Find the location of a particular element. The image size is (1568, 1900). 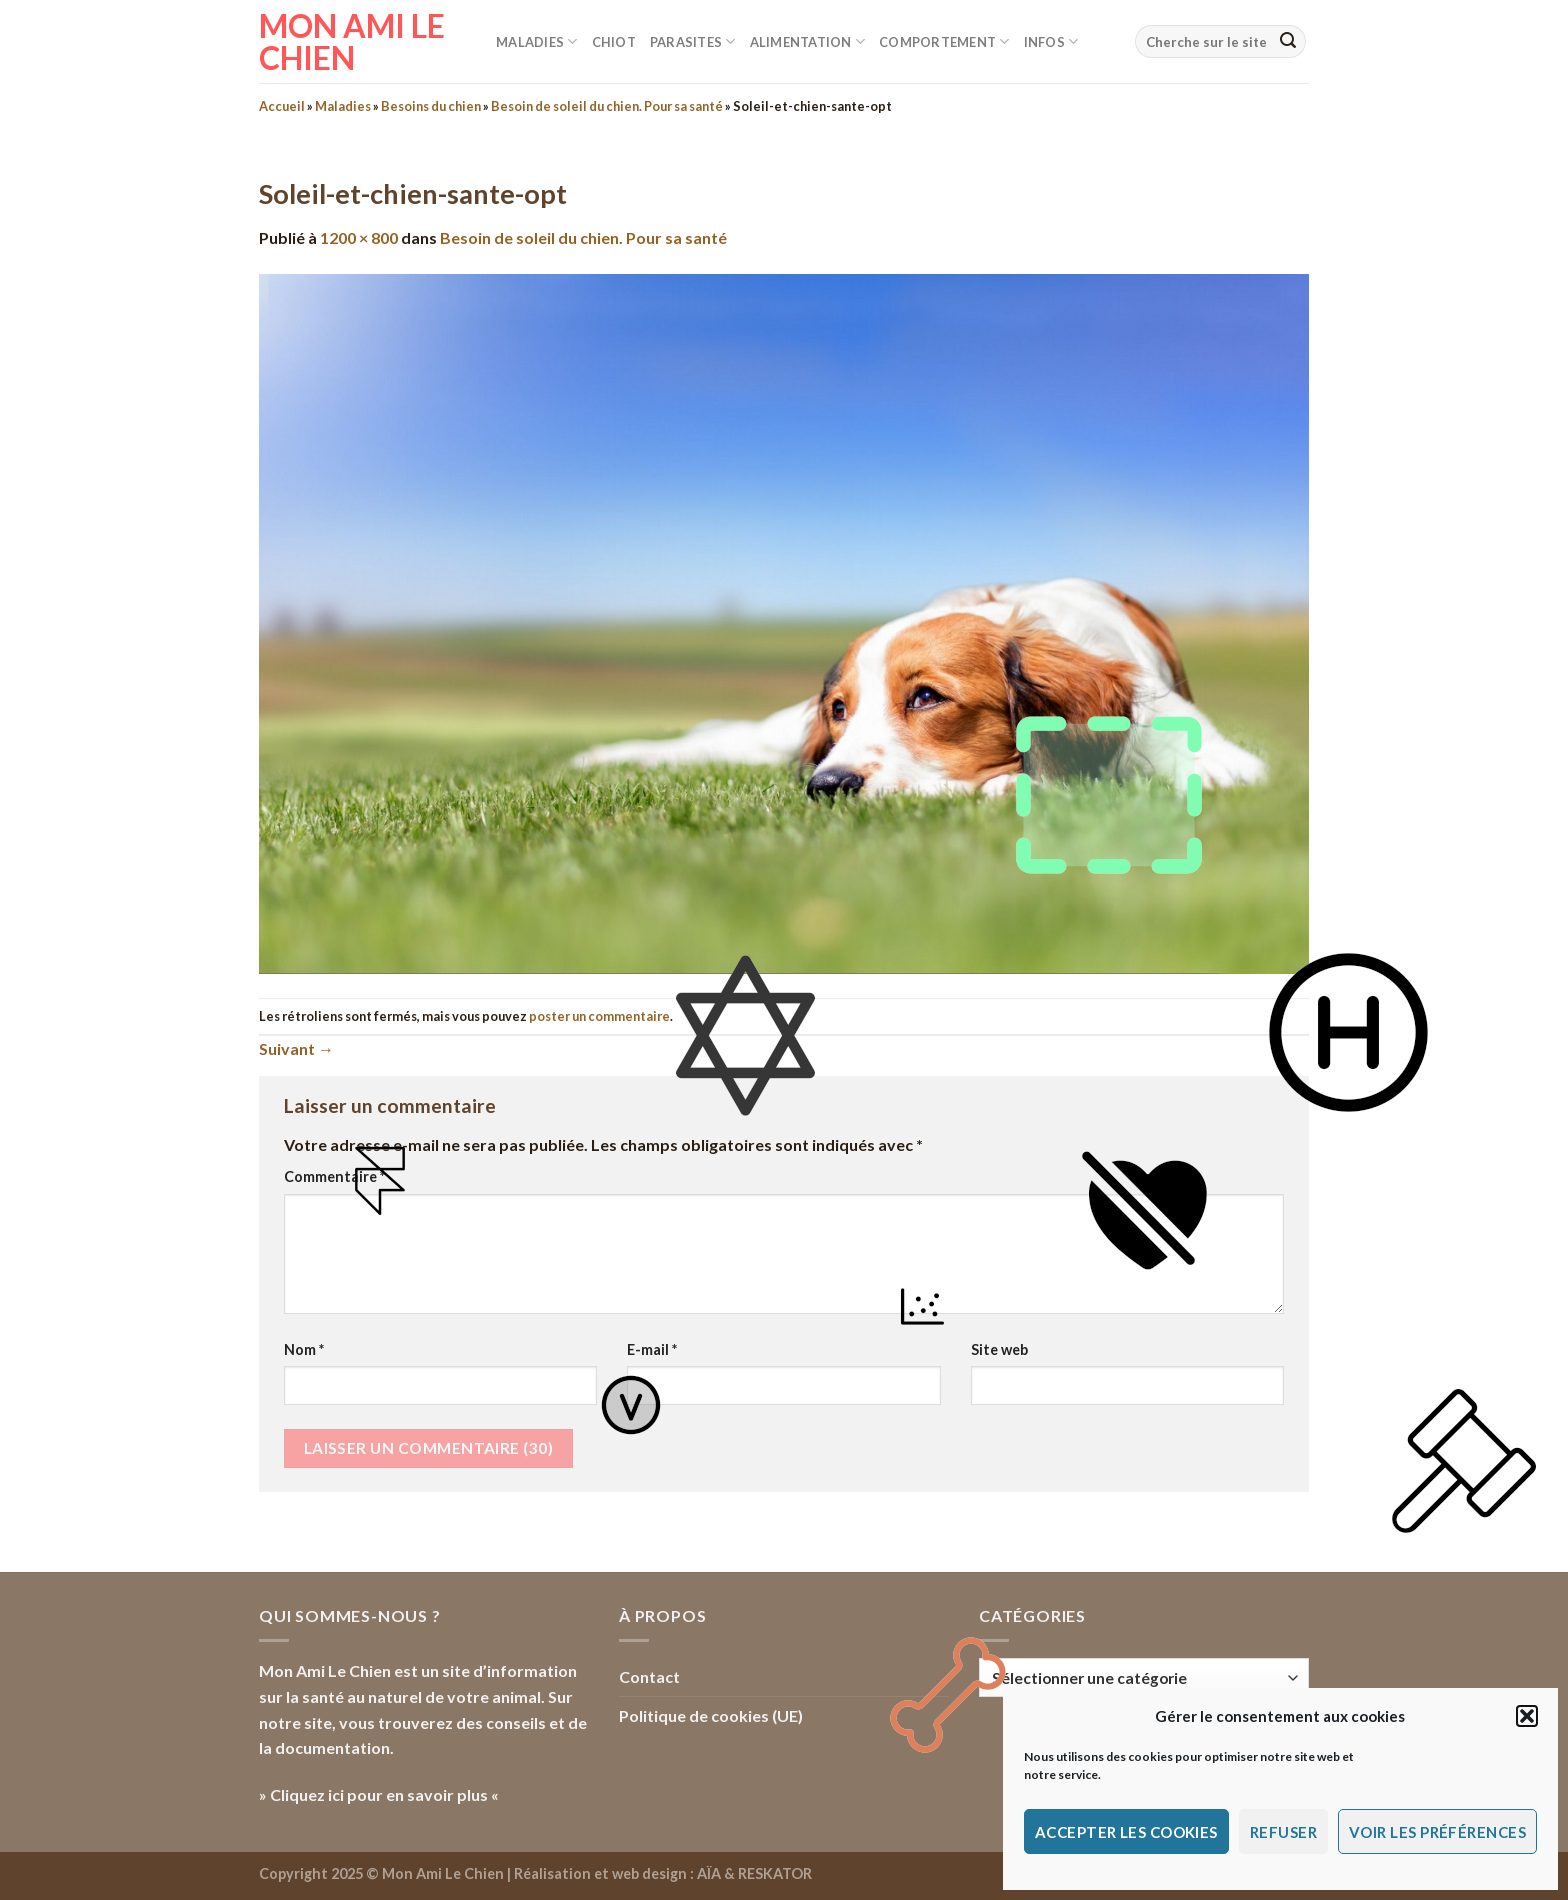

select or crop a region is located at coordinates (1109, 795).